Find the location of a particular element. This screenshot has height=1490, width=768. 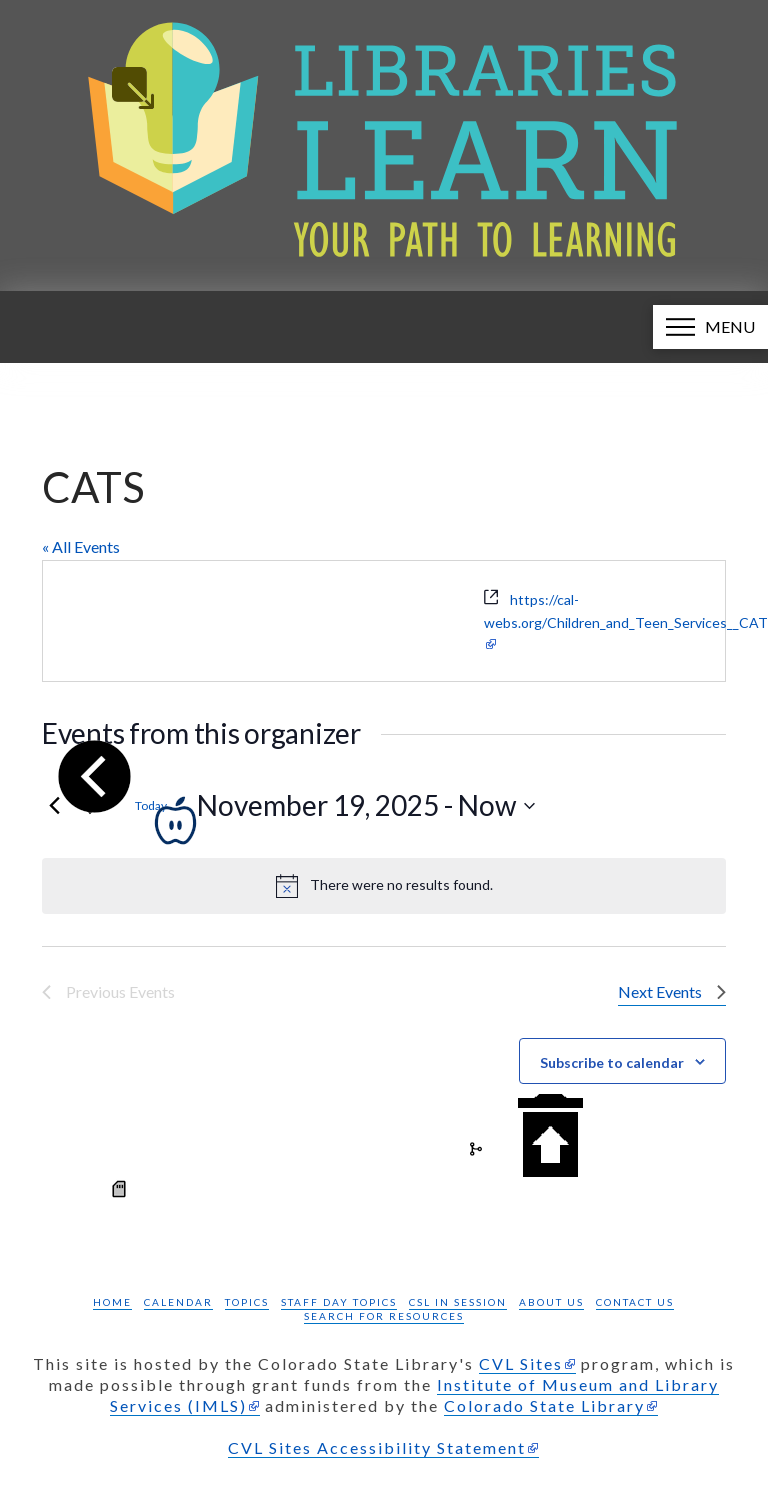

restore a deleted item from trash is located at coordinates (550, 1135).